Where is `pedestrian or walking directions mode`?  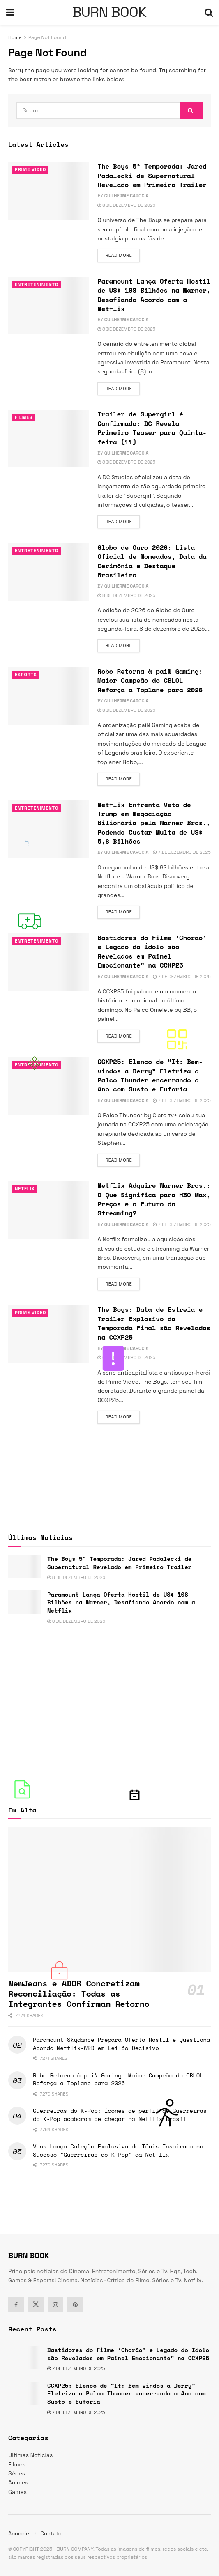
pedestrian or walking directions mode is located at coordinates (167, 2113).